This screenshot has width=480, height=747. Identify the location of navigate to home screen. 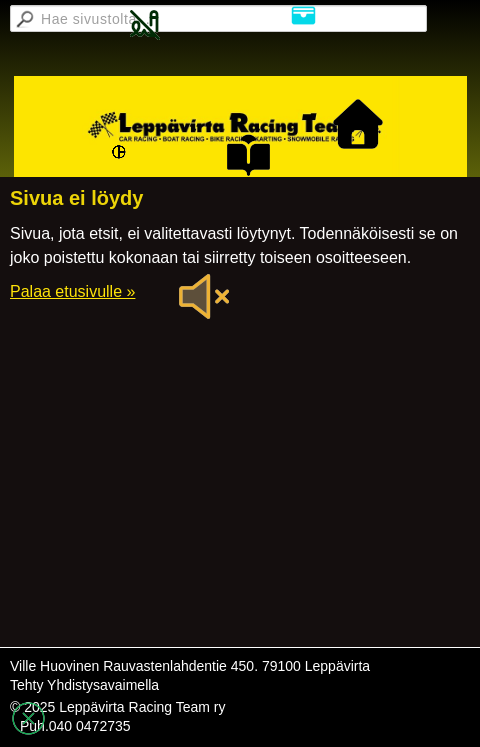
(358, 124).